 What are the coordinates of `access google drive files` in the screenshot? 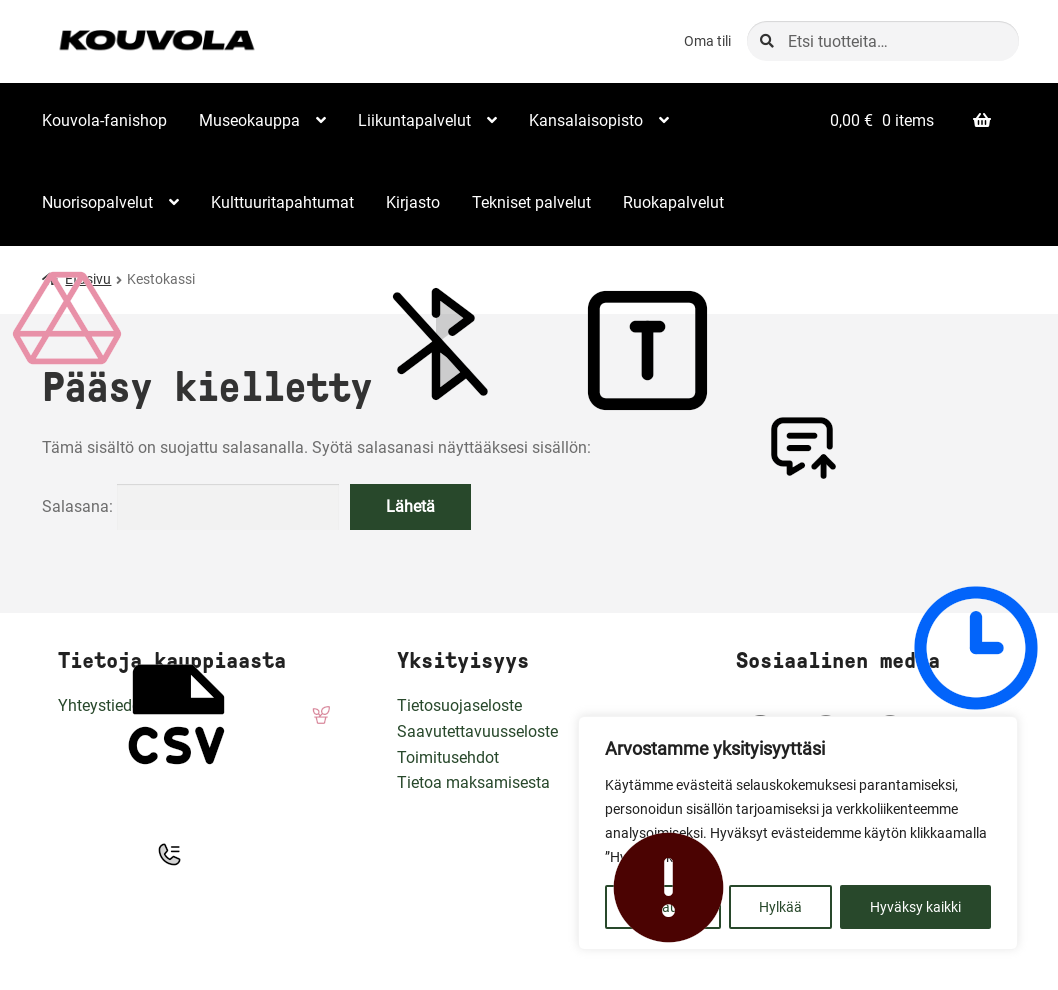 It's located at (67, 322).